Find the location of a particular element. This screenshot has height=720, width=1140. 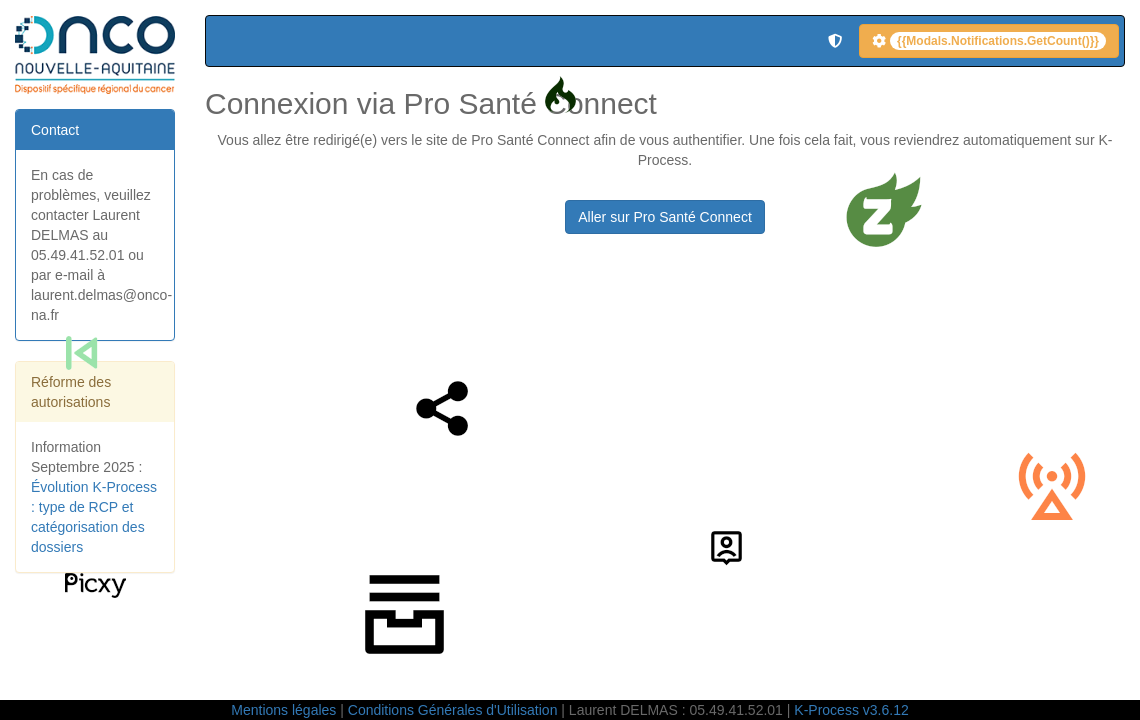

share content with others is located at coordinates (443, 408).